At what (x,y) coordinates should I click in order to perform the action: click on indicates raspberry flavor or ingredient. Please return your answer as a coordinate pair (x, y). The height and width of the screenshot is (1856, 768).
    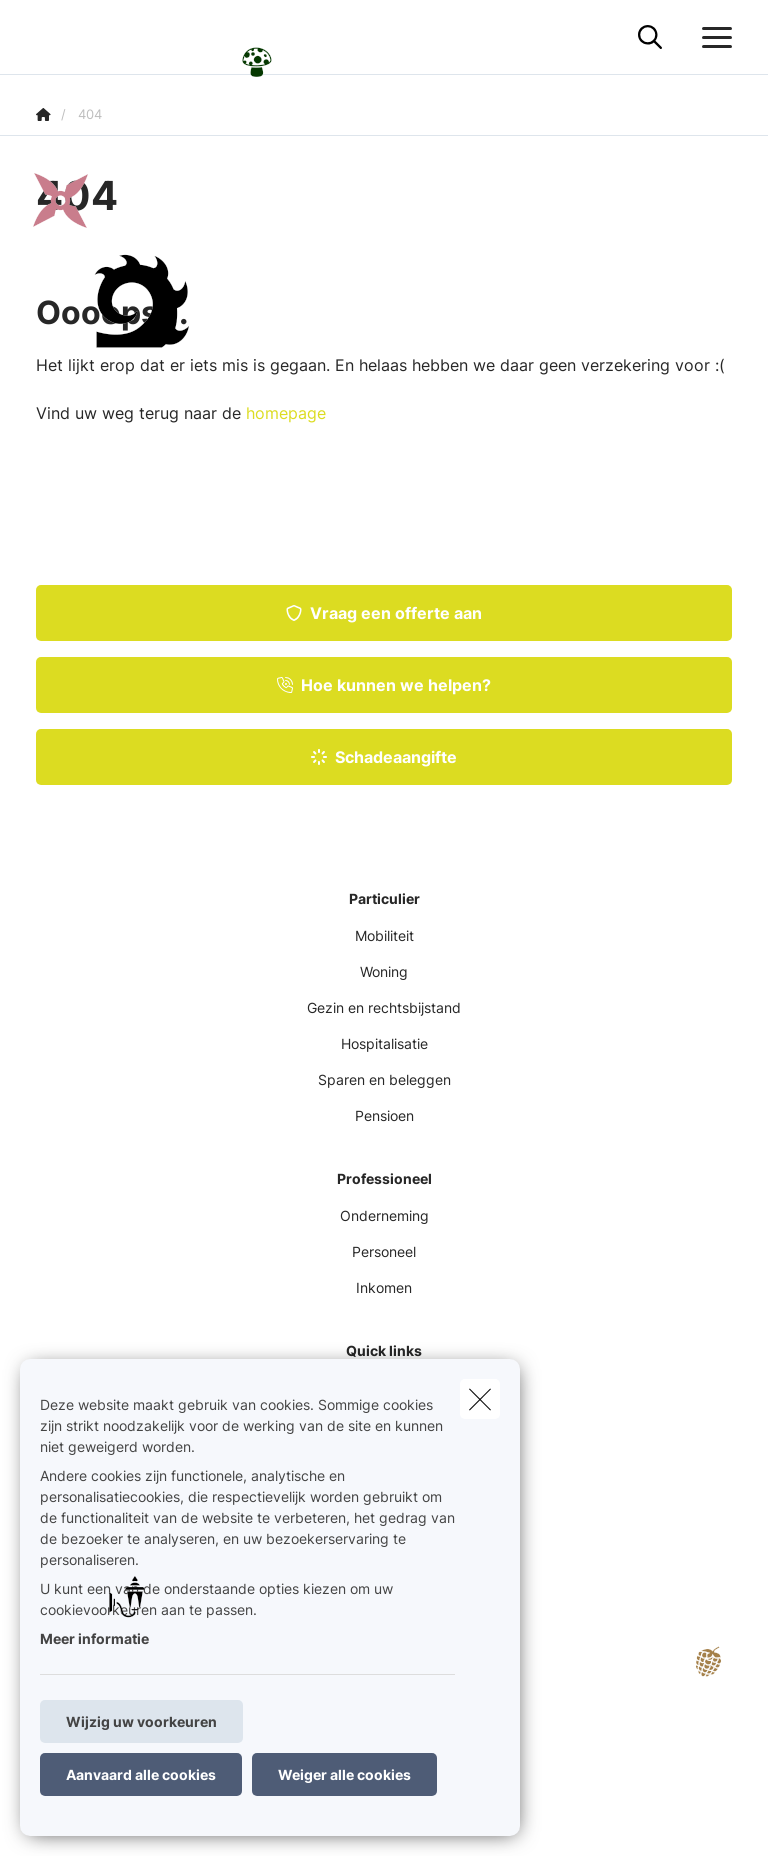
    Looking at the image, I should click on (708, 1661).